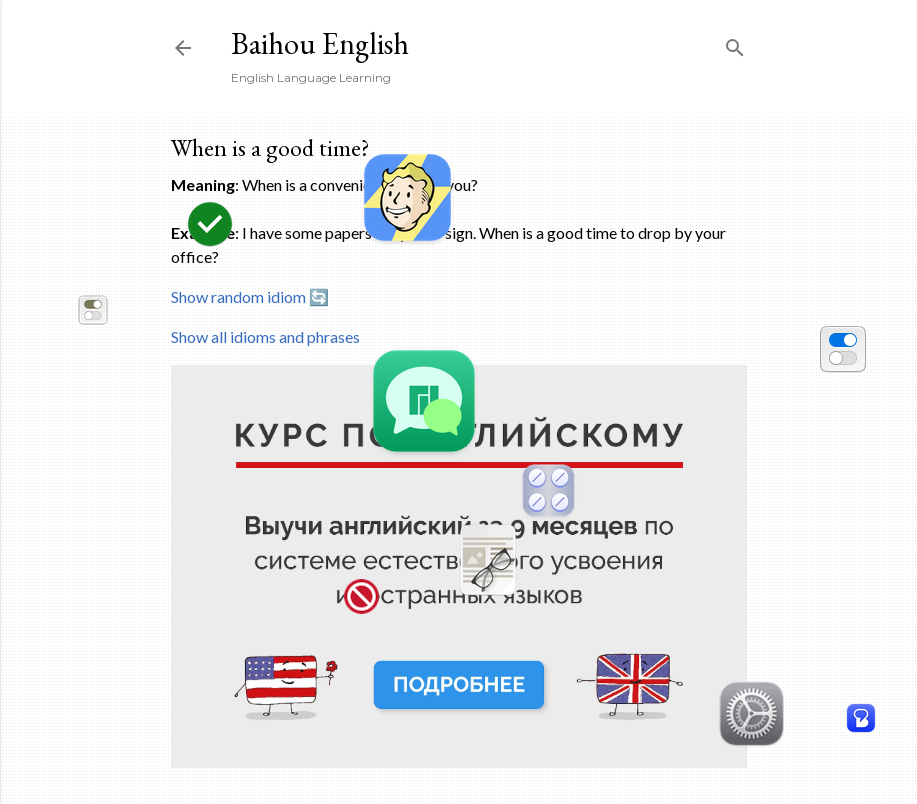 Image resolution: width=917 pixels, height=804 pixels. What do you see at coordinates (843, 349) in the screenshot?
I see `open gnome tweaks to customize desktop settings` at bounding box center [843, 349].